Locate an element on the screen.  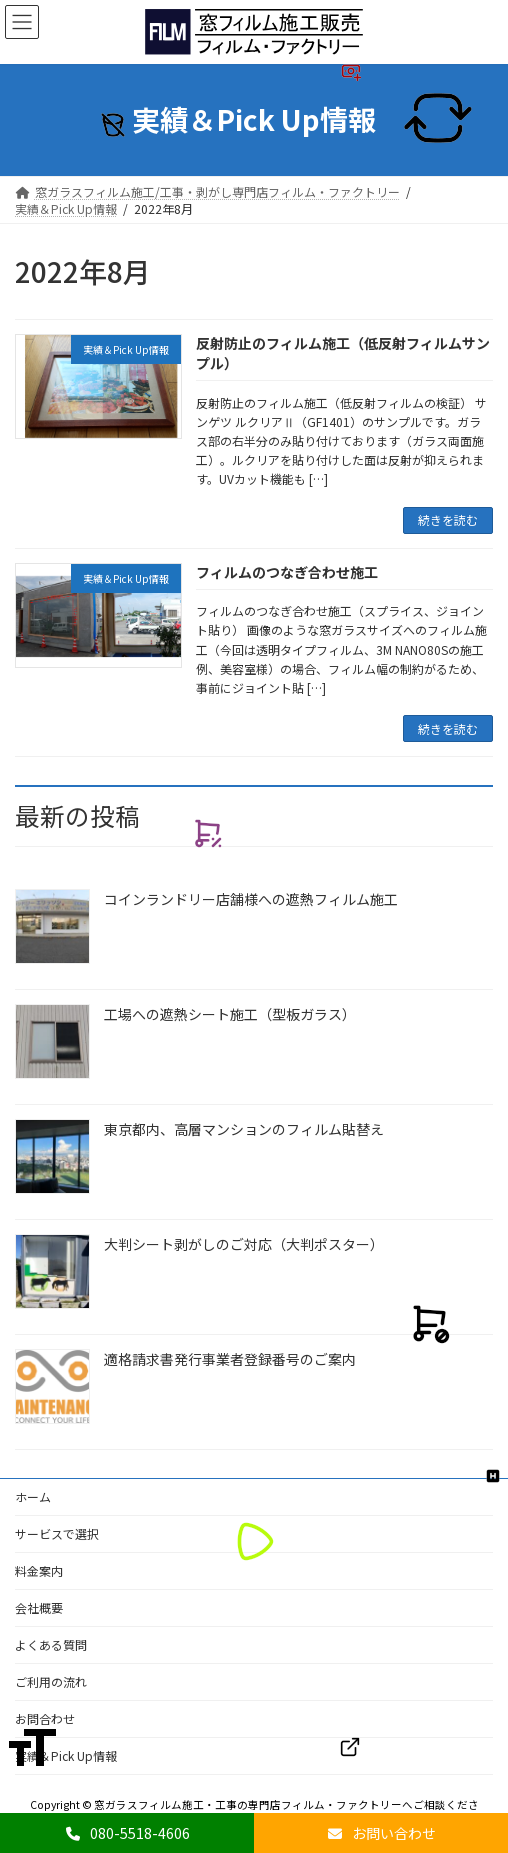
cancel or remove your shopping cart is located at coordinates (429, 1323).